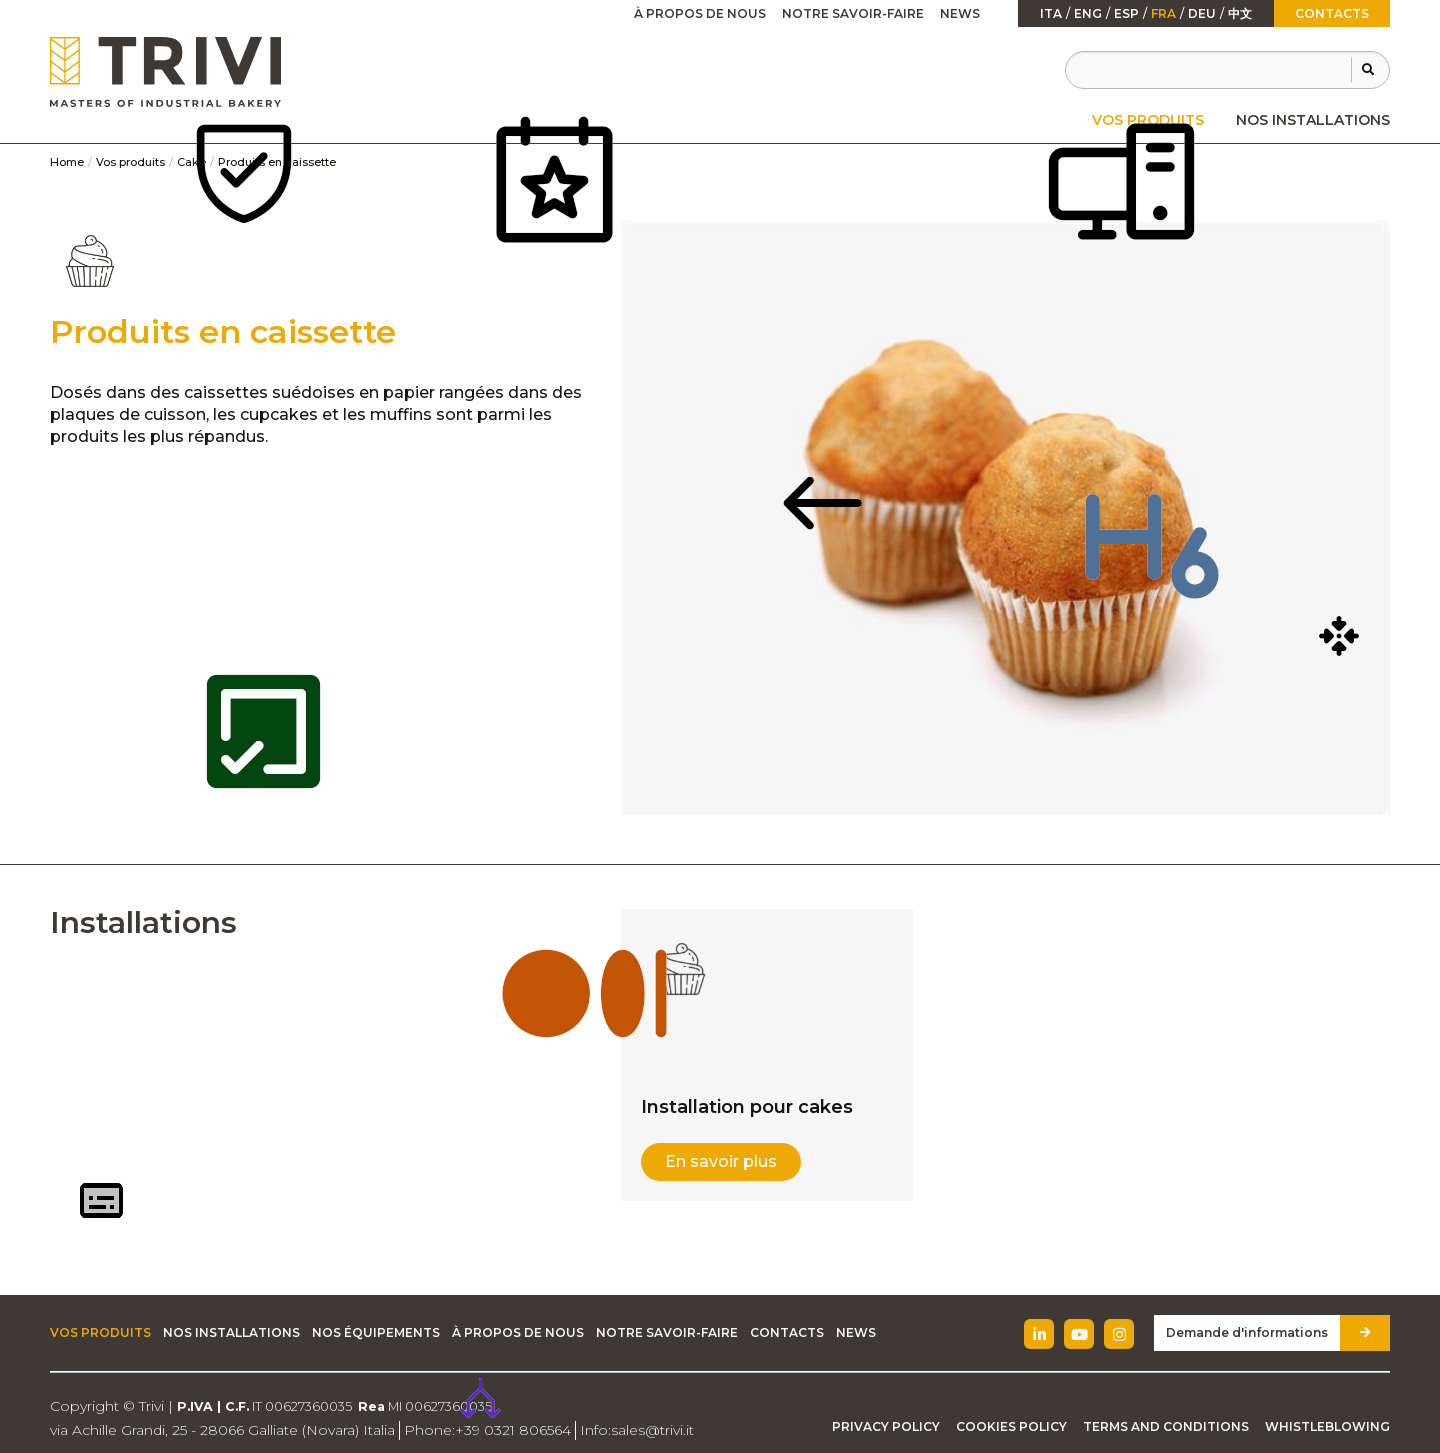 The image size is (1440, 1453). I want to click on mark task as complete, so click(263, 731).